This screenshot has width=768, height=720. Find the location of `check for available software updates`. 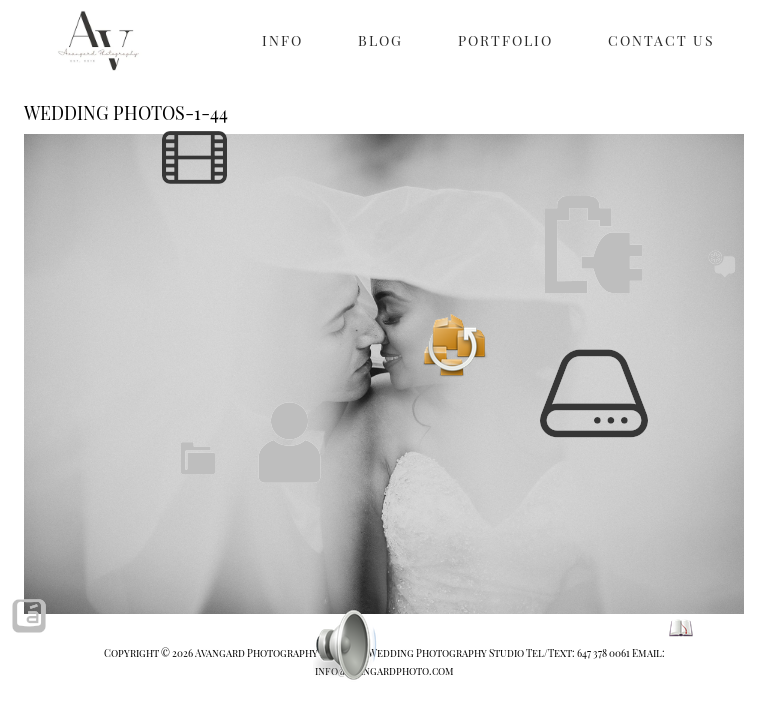

check for available software updates is located at coordinates (453, 341).